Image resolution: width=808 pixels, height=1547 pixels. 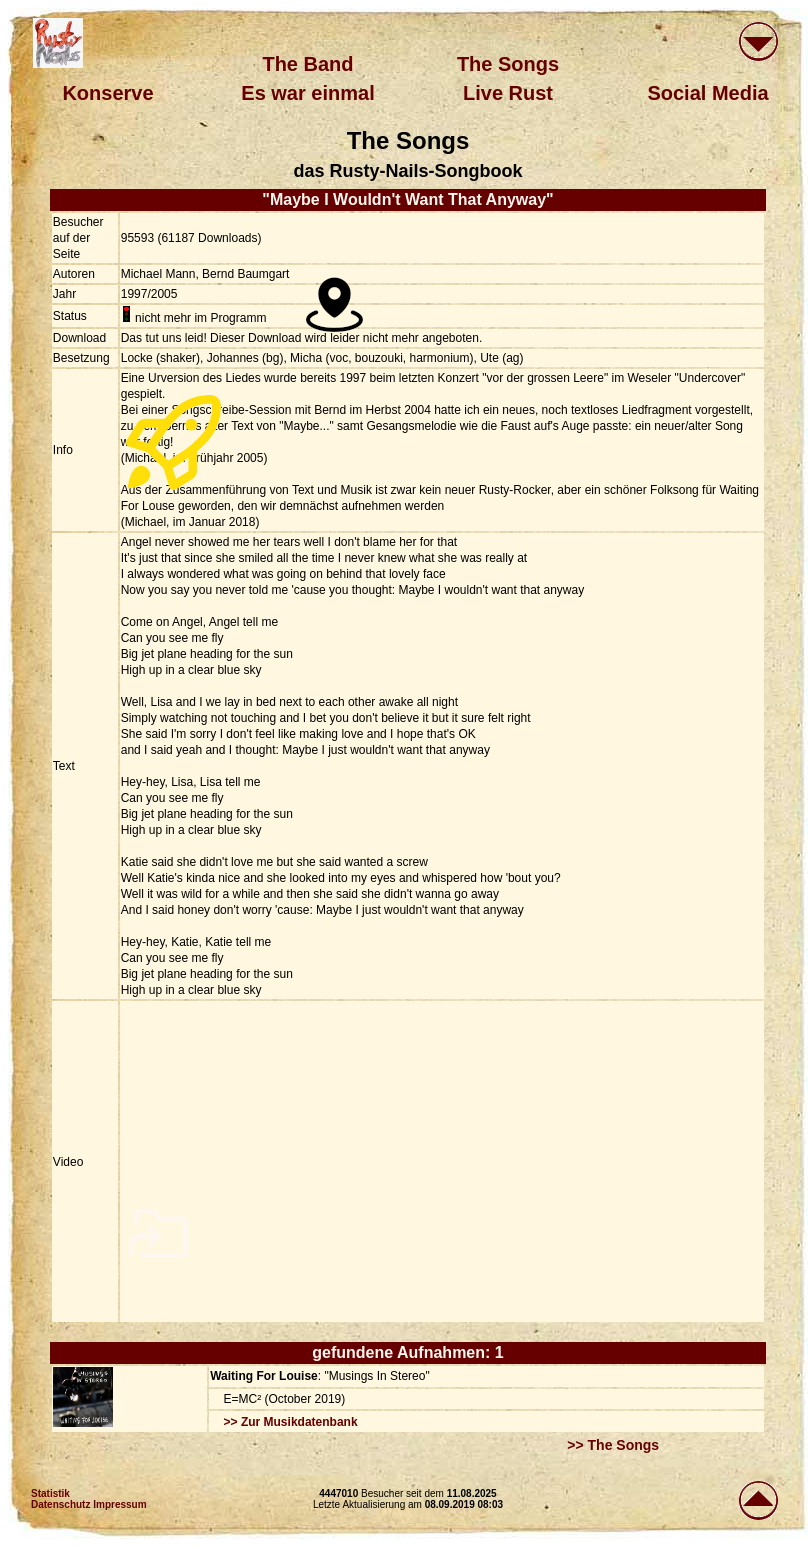 What do you see at coordinates (334, 305) in the screenshot?
I see `view location area or zone on map` at bounding box center [334, 305].